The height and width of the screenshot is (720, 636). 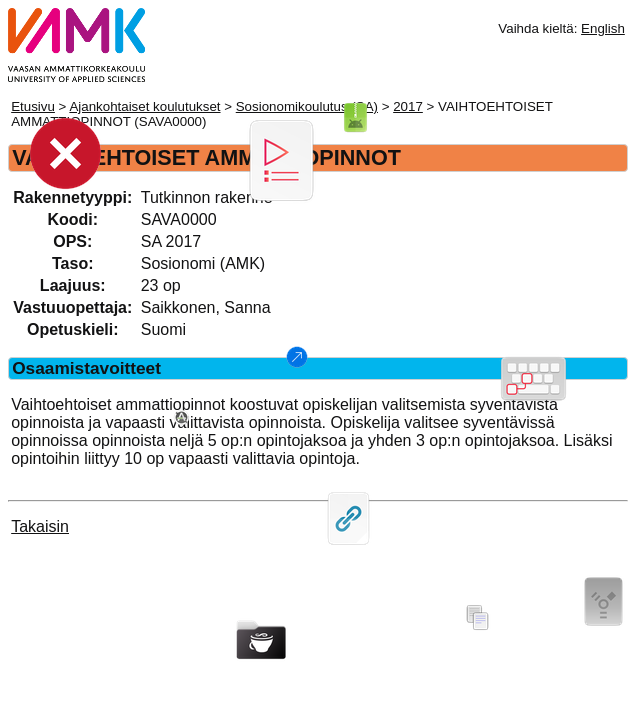 What do you see at coordinates (297, 357) in the screenshot?
I see `indicates a symbolic link or shortcut to another file` at bounding box center [297, 357].